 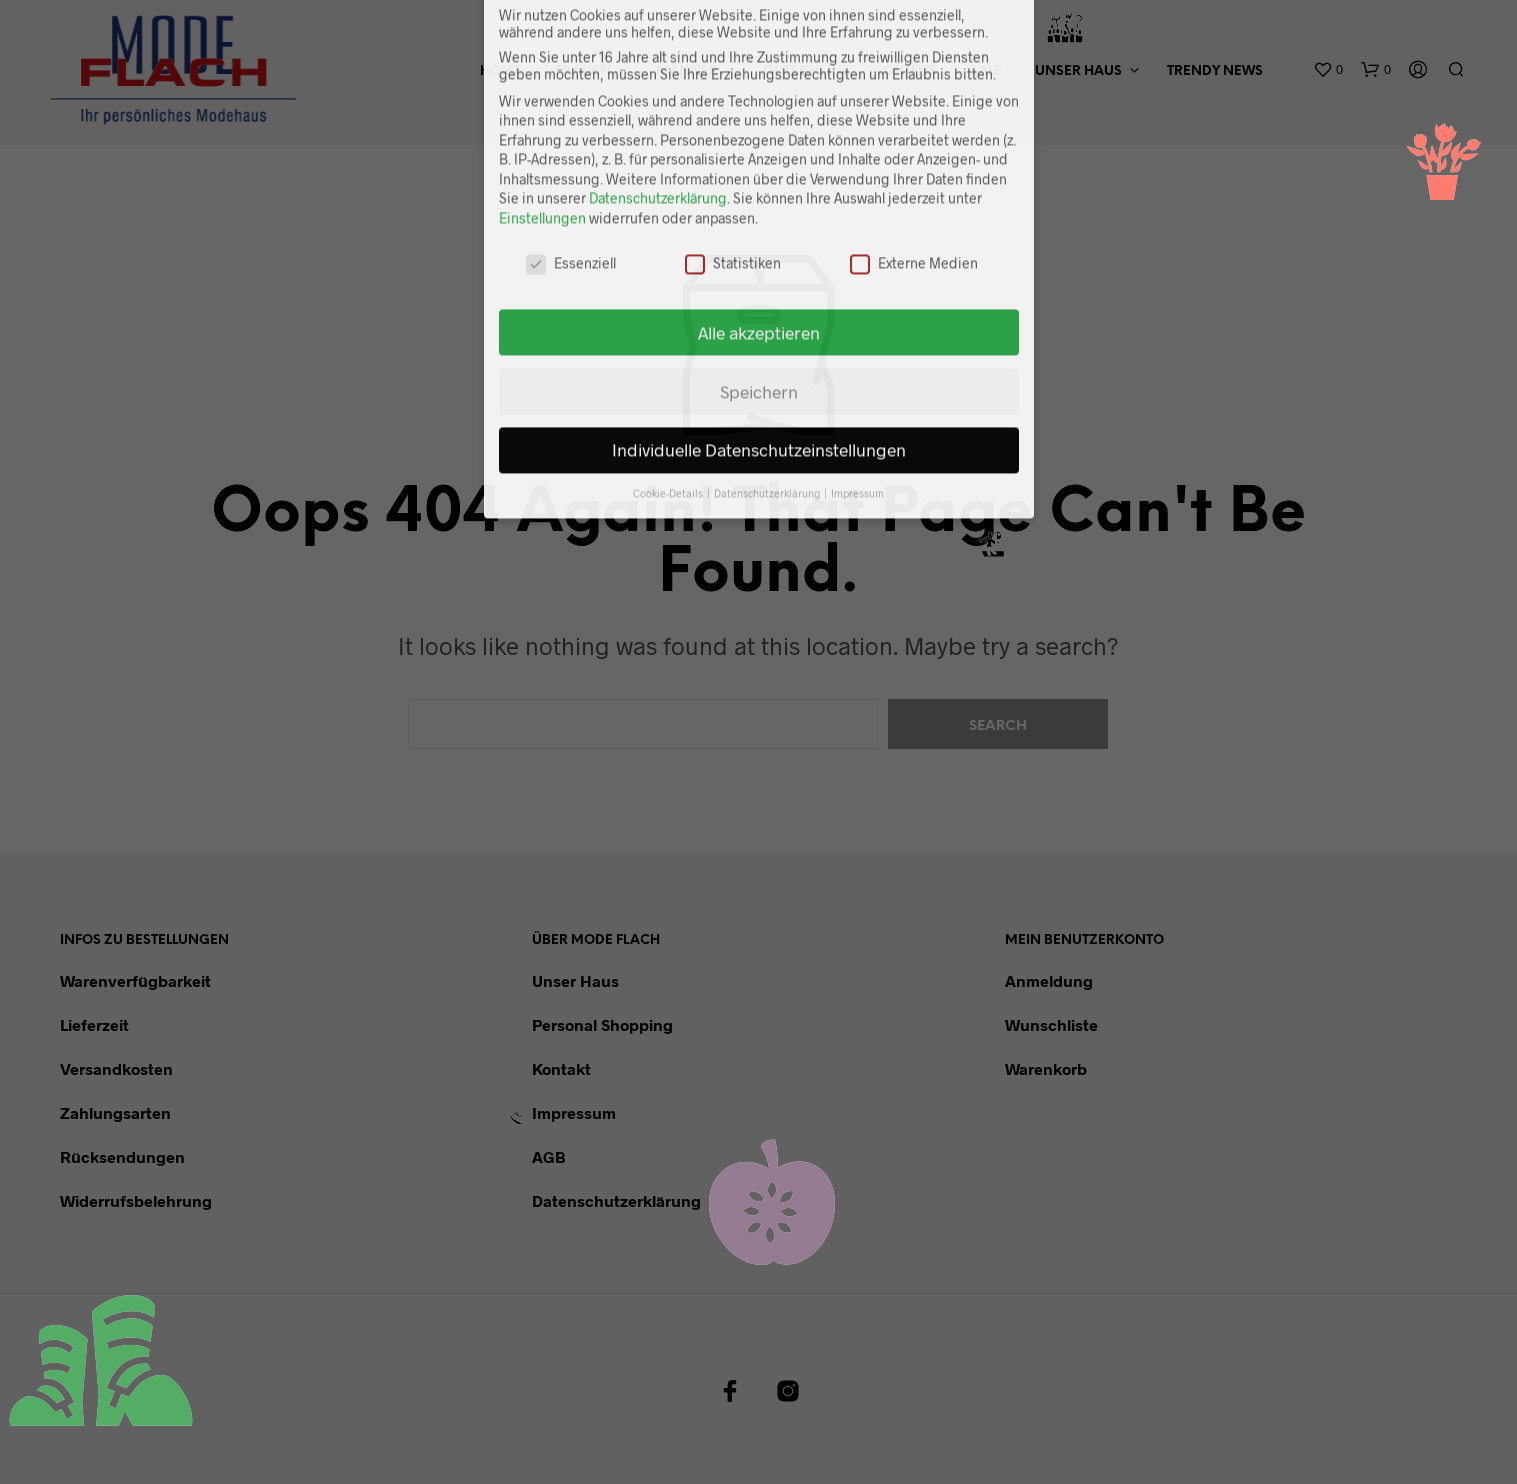 I want to click on view apple seed count or farming resources, so click(x=772, y=1202).